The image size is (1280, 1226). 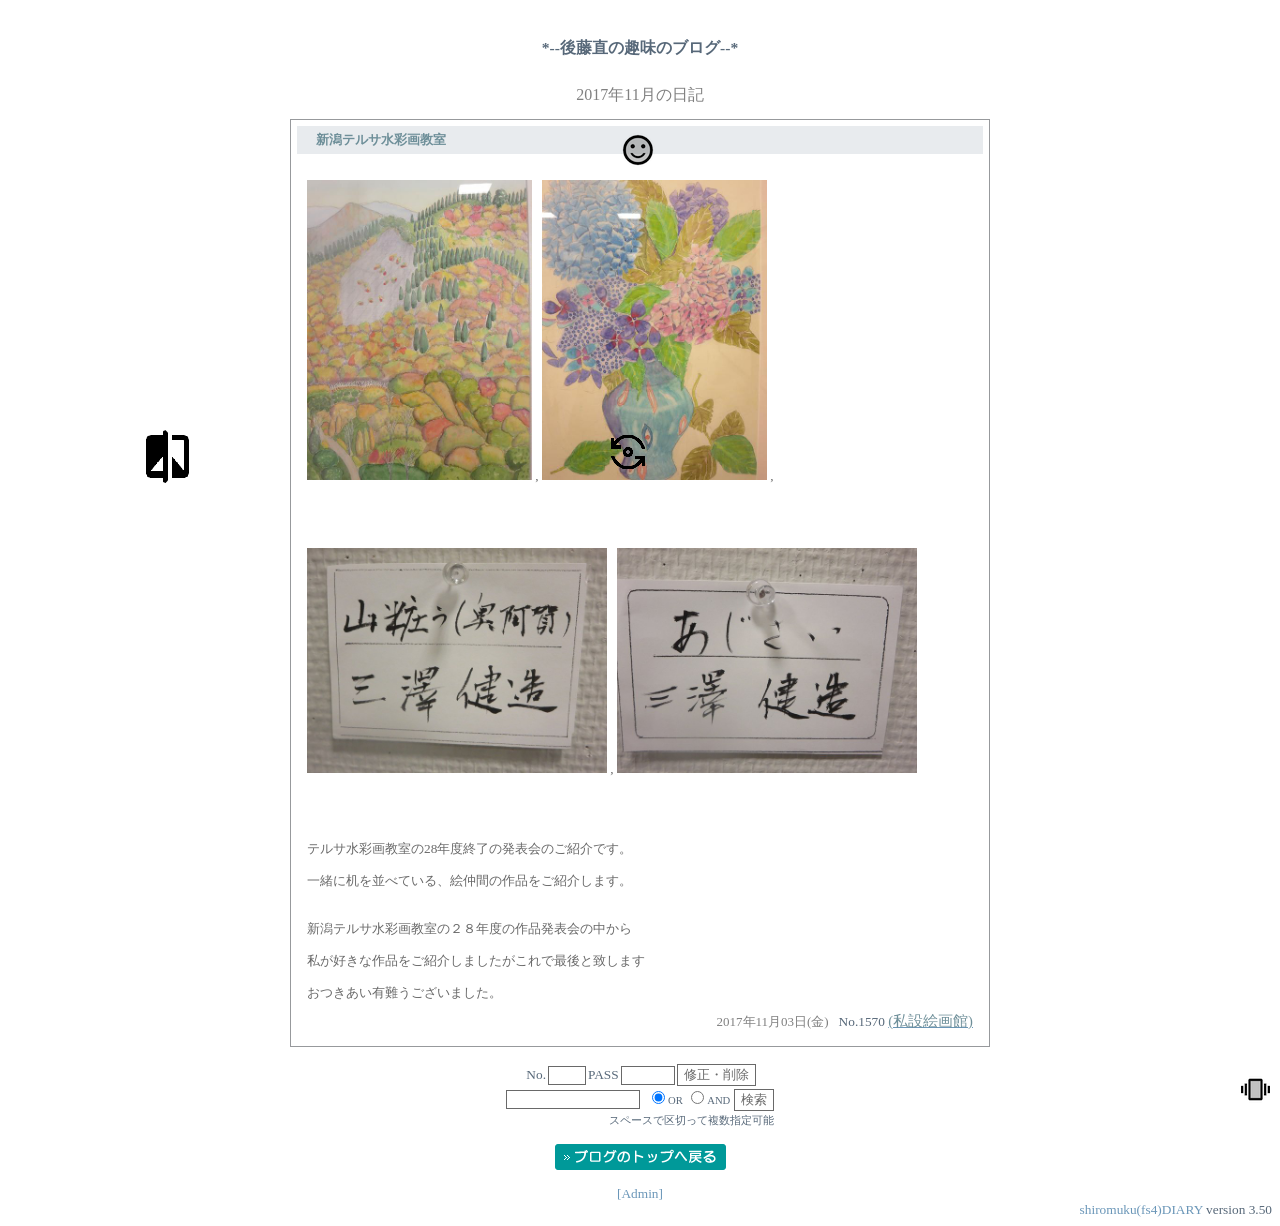 What do you see at coordinates (638, 150) in the screenshot?
I see `add an emoji or reaction to a message` at bounding box center [638, 150].